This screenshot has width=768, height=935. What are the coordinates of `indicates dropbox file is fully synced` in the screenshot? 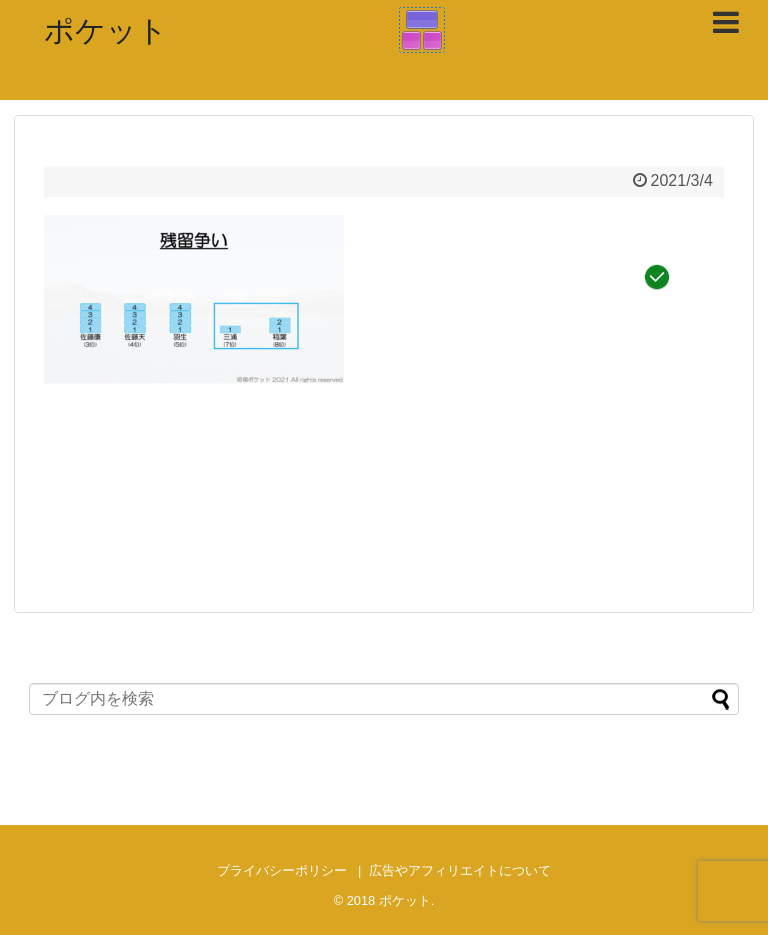 It's located at (657, 277).